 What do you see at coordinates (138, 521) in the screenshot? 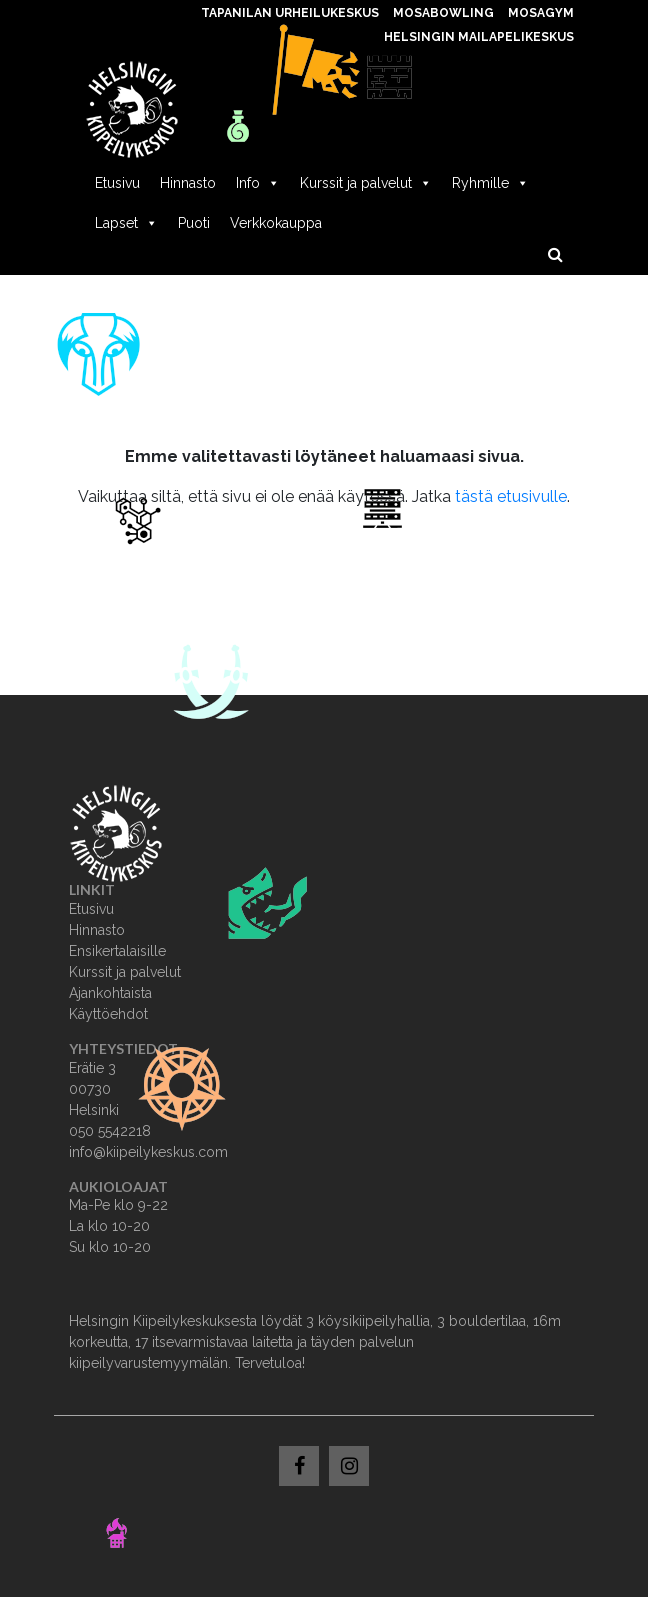
I see `view molecular or chemical structure` at bounding box center [138, 521].